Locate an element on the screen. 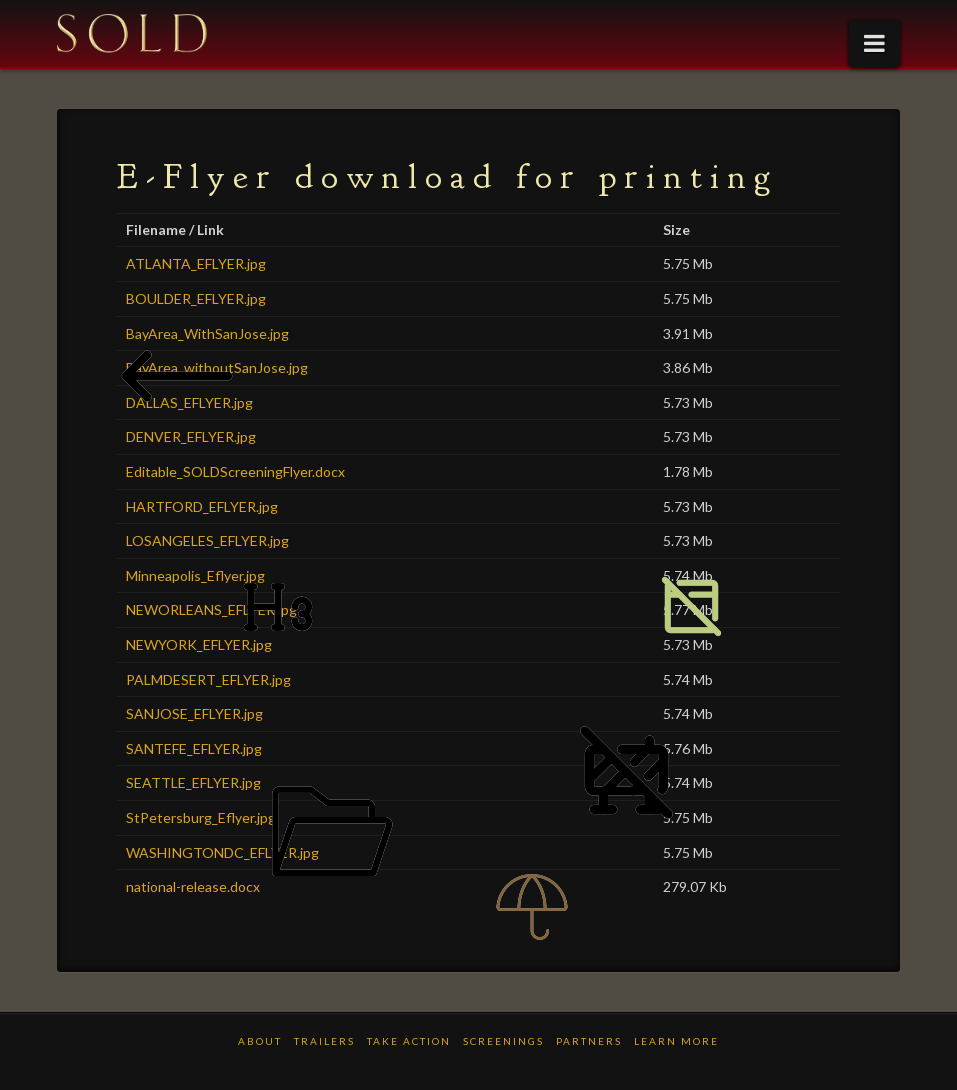  apply heading level 3 text formatting is located at coordinates (278, 607).